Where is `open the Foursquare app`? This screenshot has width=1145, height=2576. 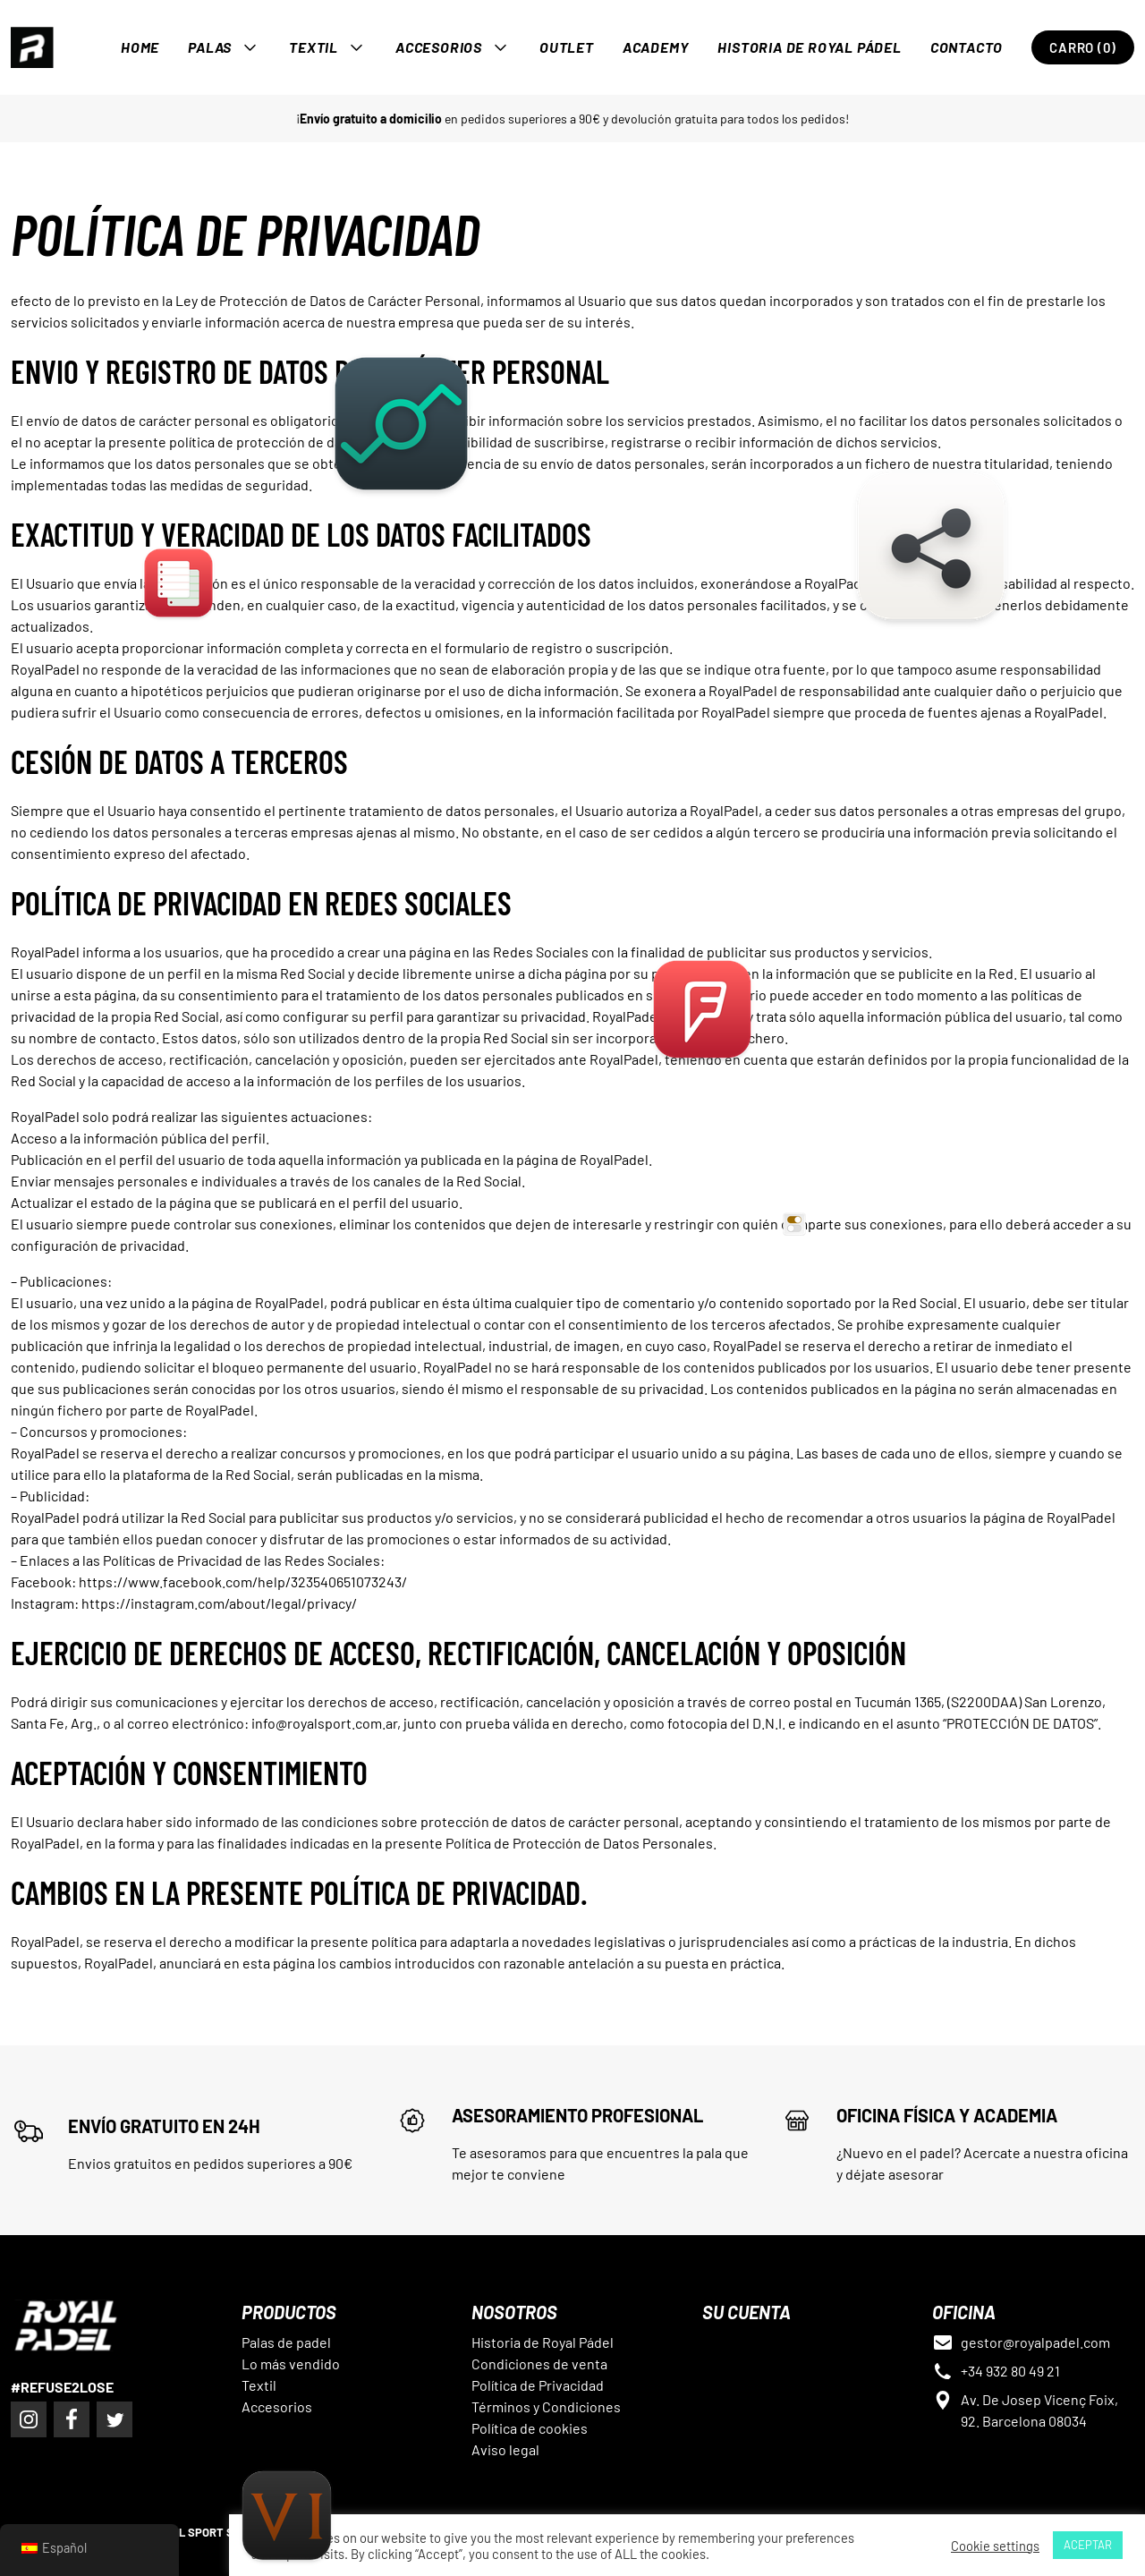 open the Foursquare app is located at coordinates (702, 1009).